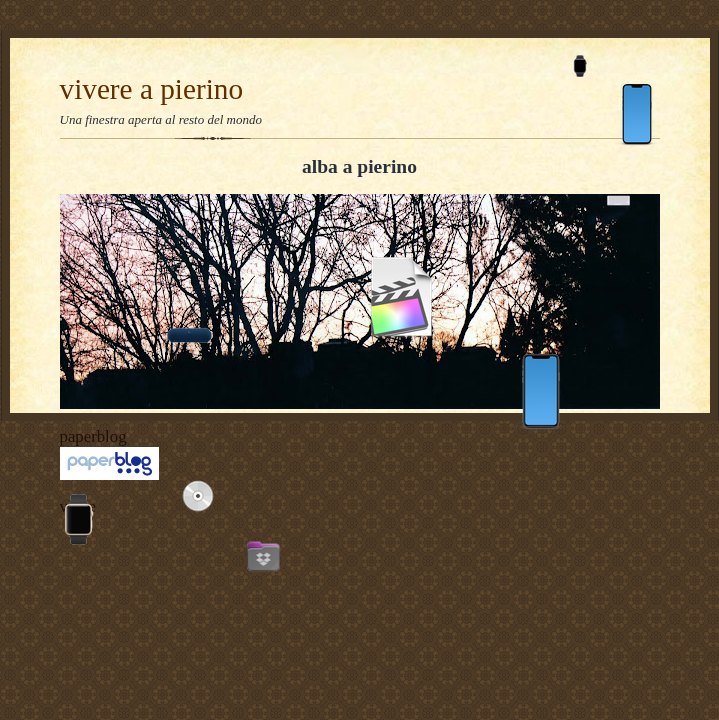 This screenshot has width=719, height=720. Describe the element at coordinates (618, 200) in the screenshot. I see `connect a bluetooth keyboard` at that location.